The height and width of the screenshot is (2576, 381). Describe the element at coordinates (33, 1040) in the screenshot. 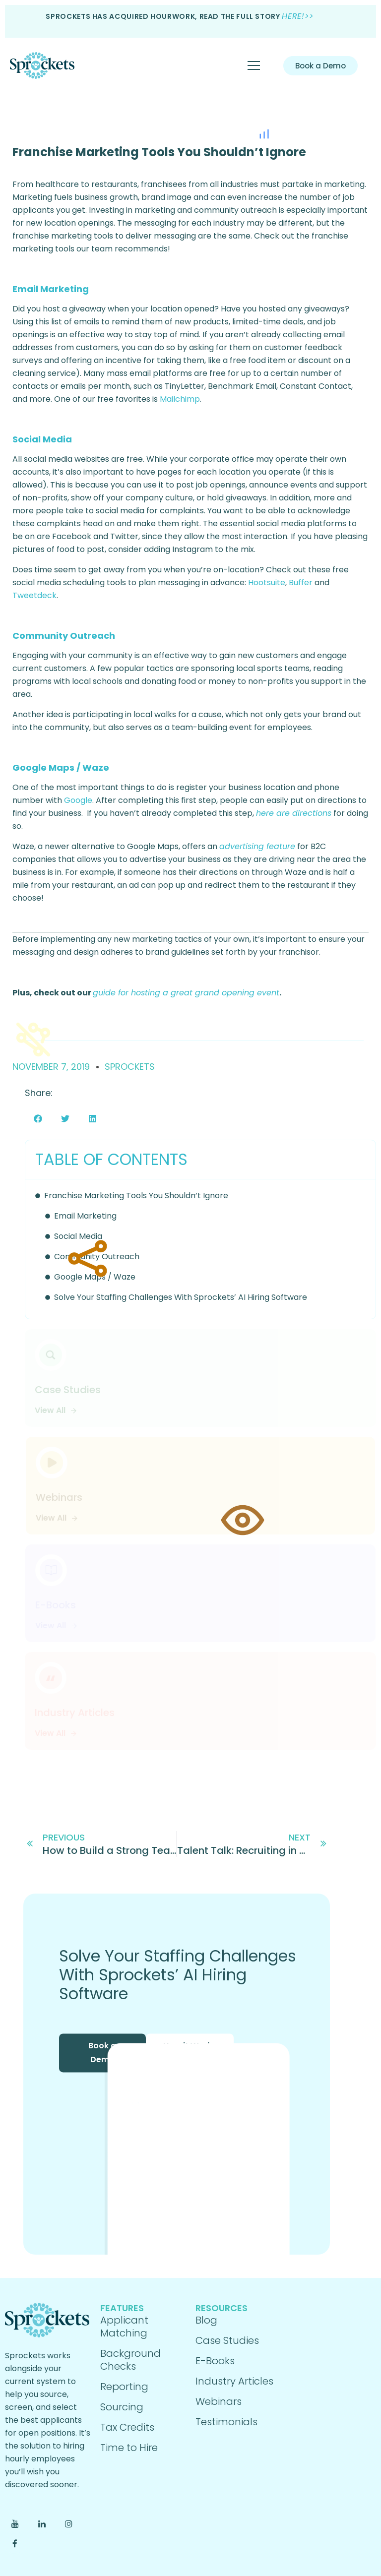

I see `disable polygon drawing tool` at that location.